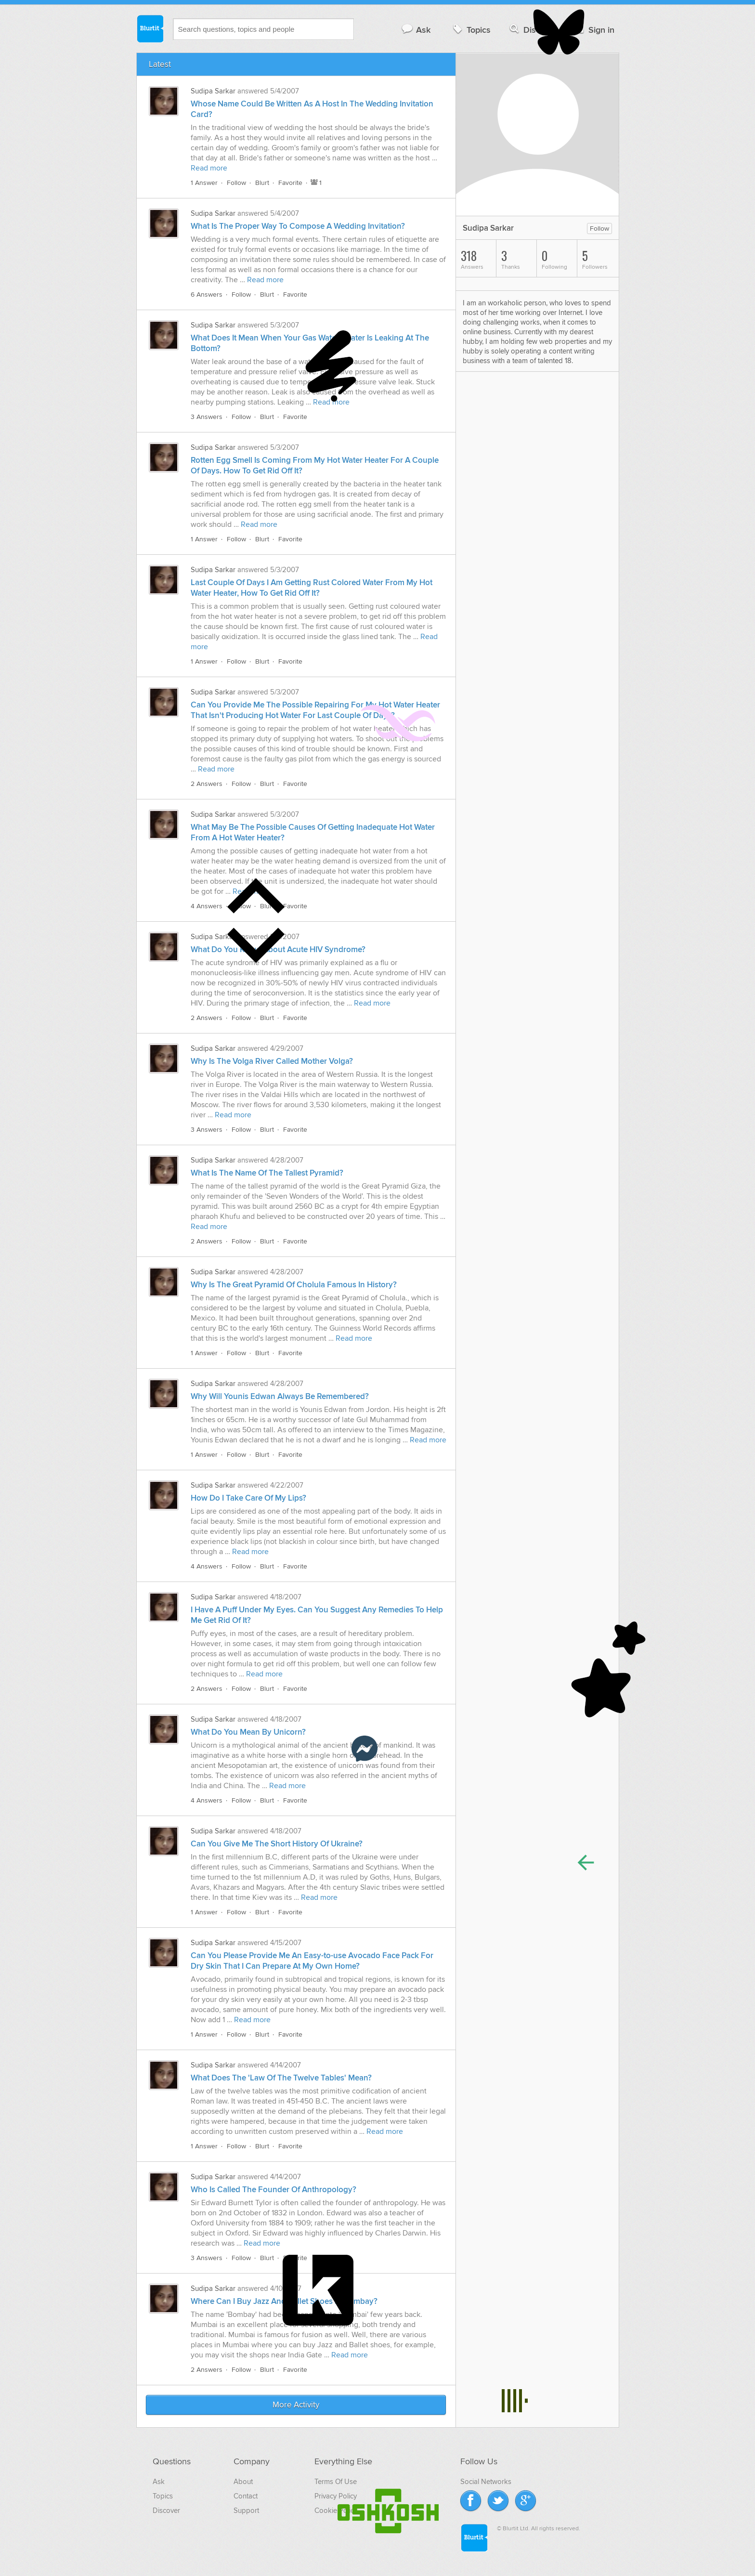  What do you see at coordinates (586, 1862) in the screenshot?
I see `go back to the previous screen` at bounding box center [586, 1862].